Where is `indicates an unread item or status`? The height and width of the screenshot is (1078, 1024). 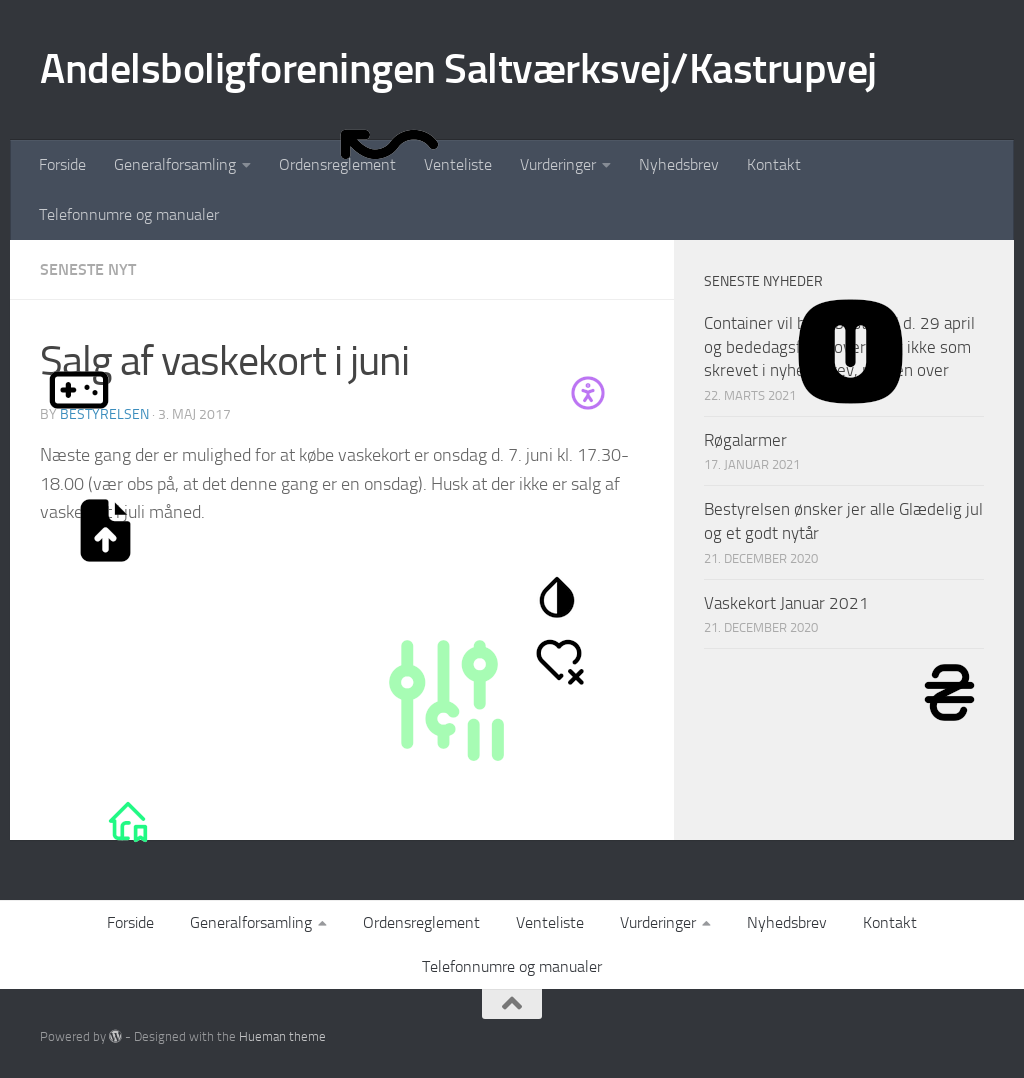
indicates an unread item or status is located at coordinates (850, 351).